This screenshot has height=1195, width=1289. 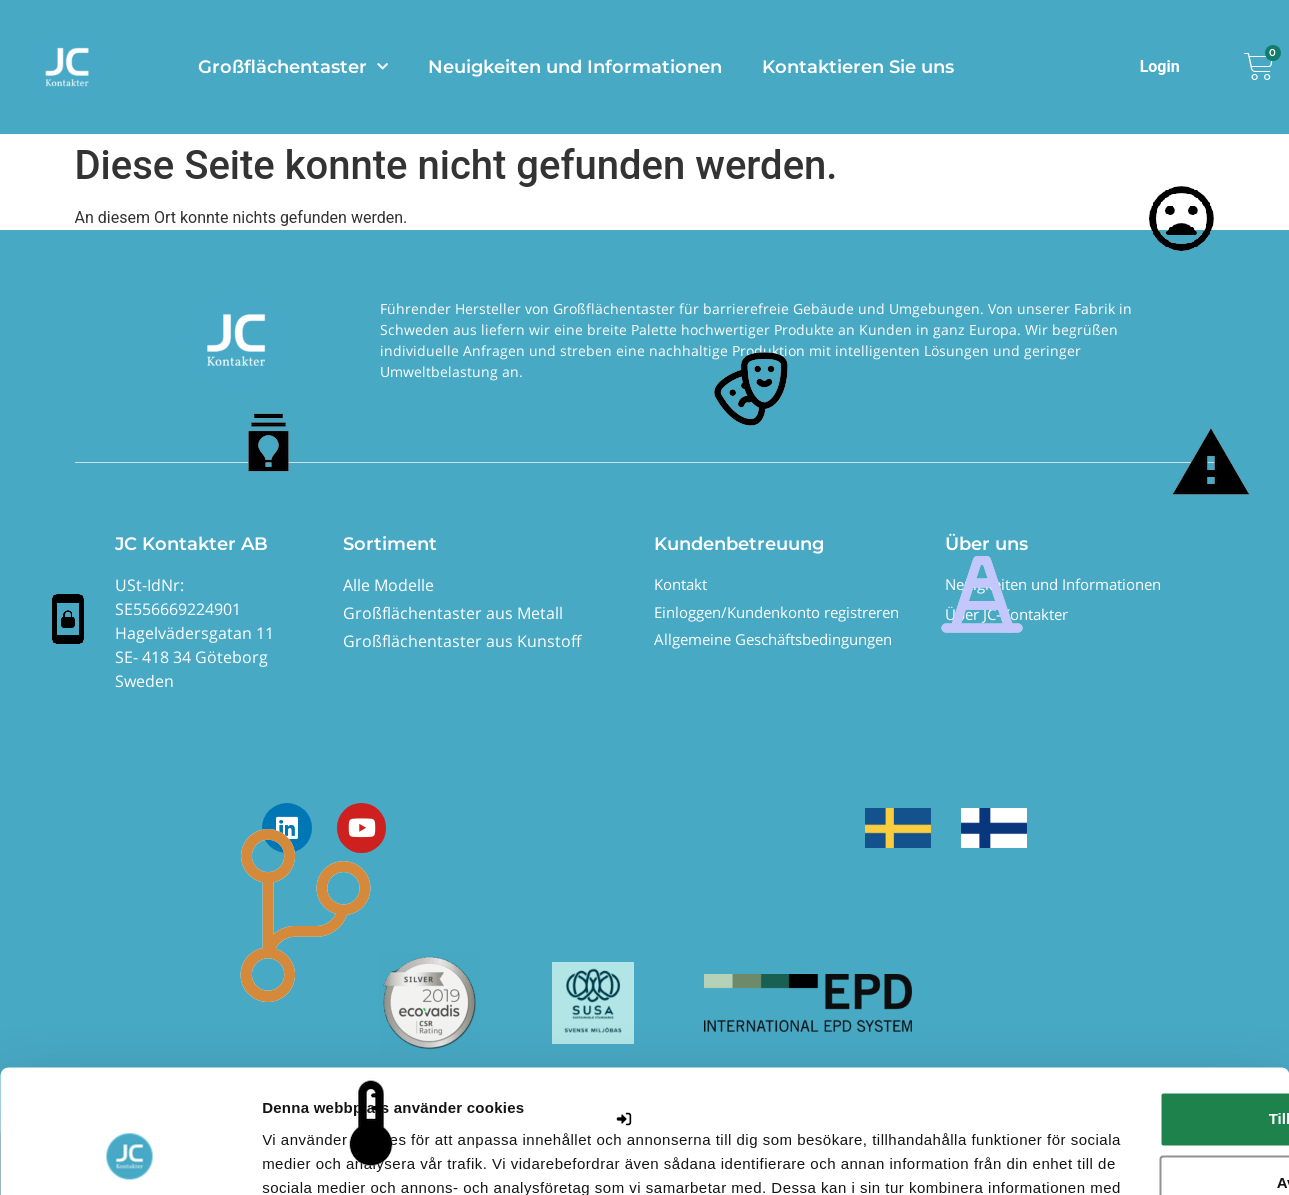 What do you see at coordinates (268, 442) in the screenshot?
I see `run batch predictions or bulk AI processing` at bounding box center [268, 442].